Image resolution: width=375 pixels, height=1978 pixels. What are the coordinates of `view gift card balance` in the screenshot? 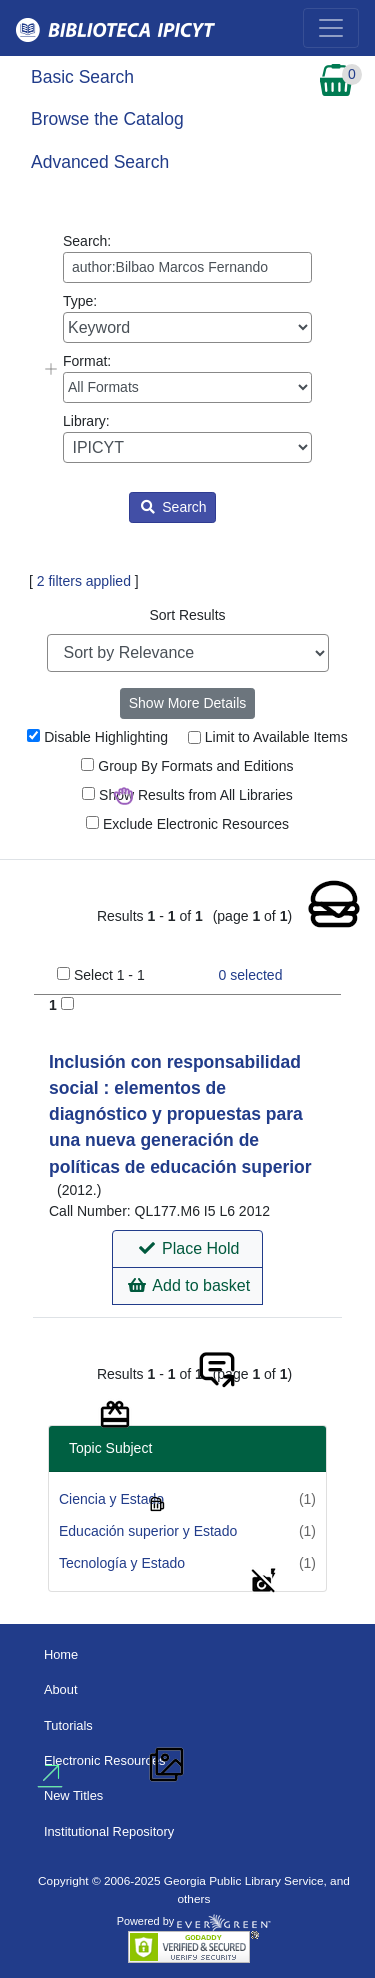 It's located at (115, 1415).